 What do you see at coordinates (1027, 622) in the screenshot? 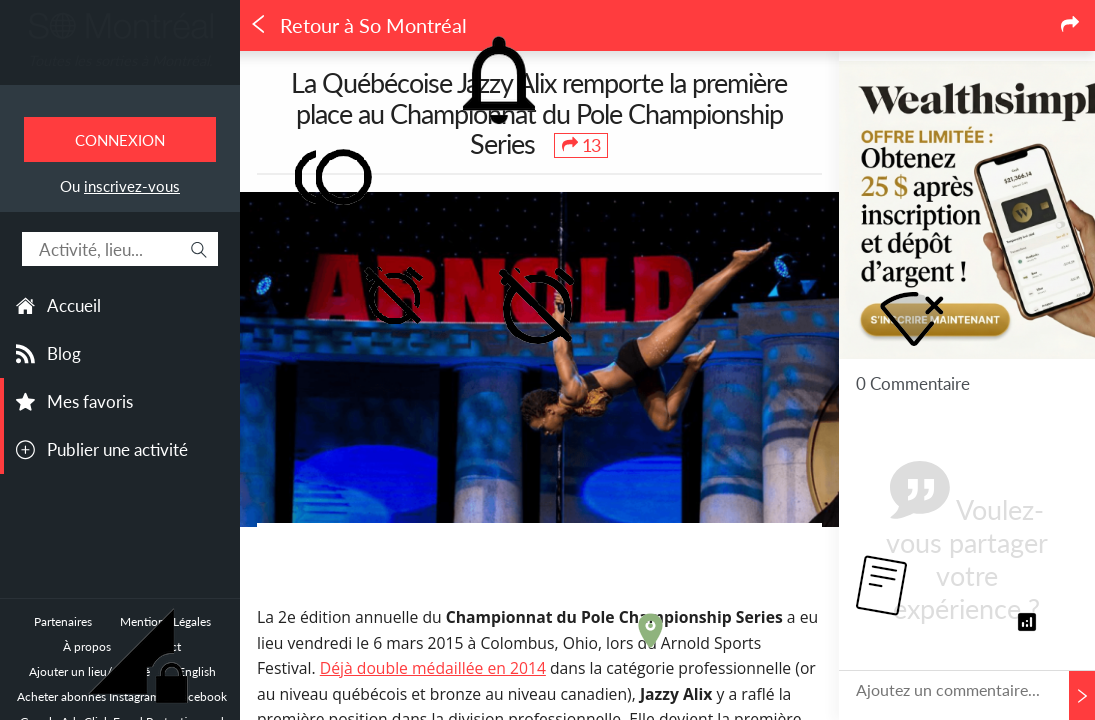
I see `view analytics and statistics` at bounding box center [1027, 622].